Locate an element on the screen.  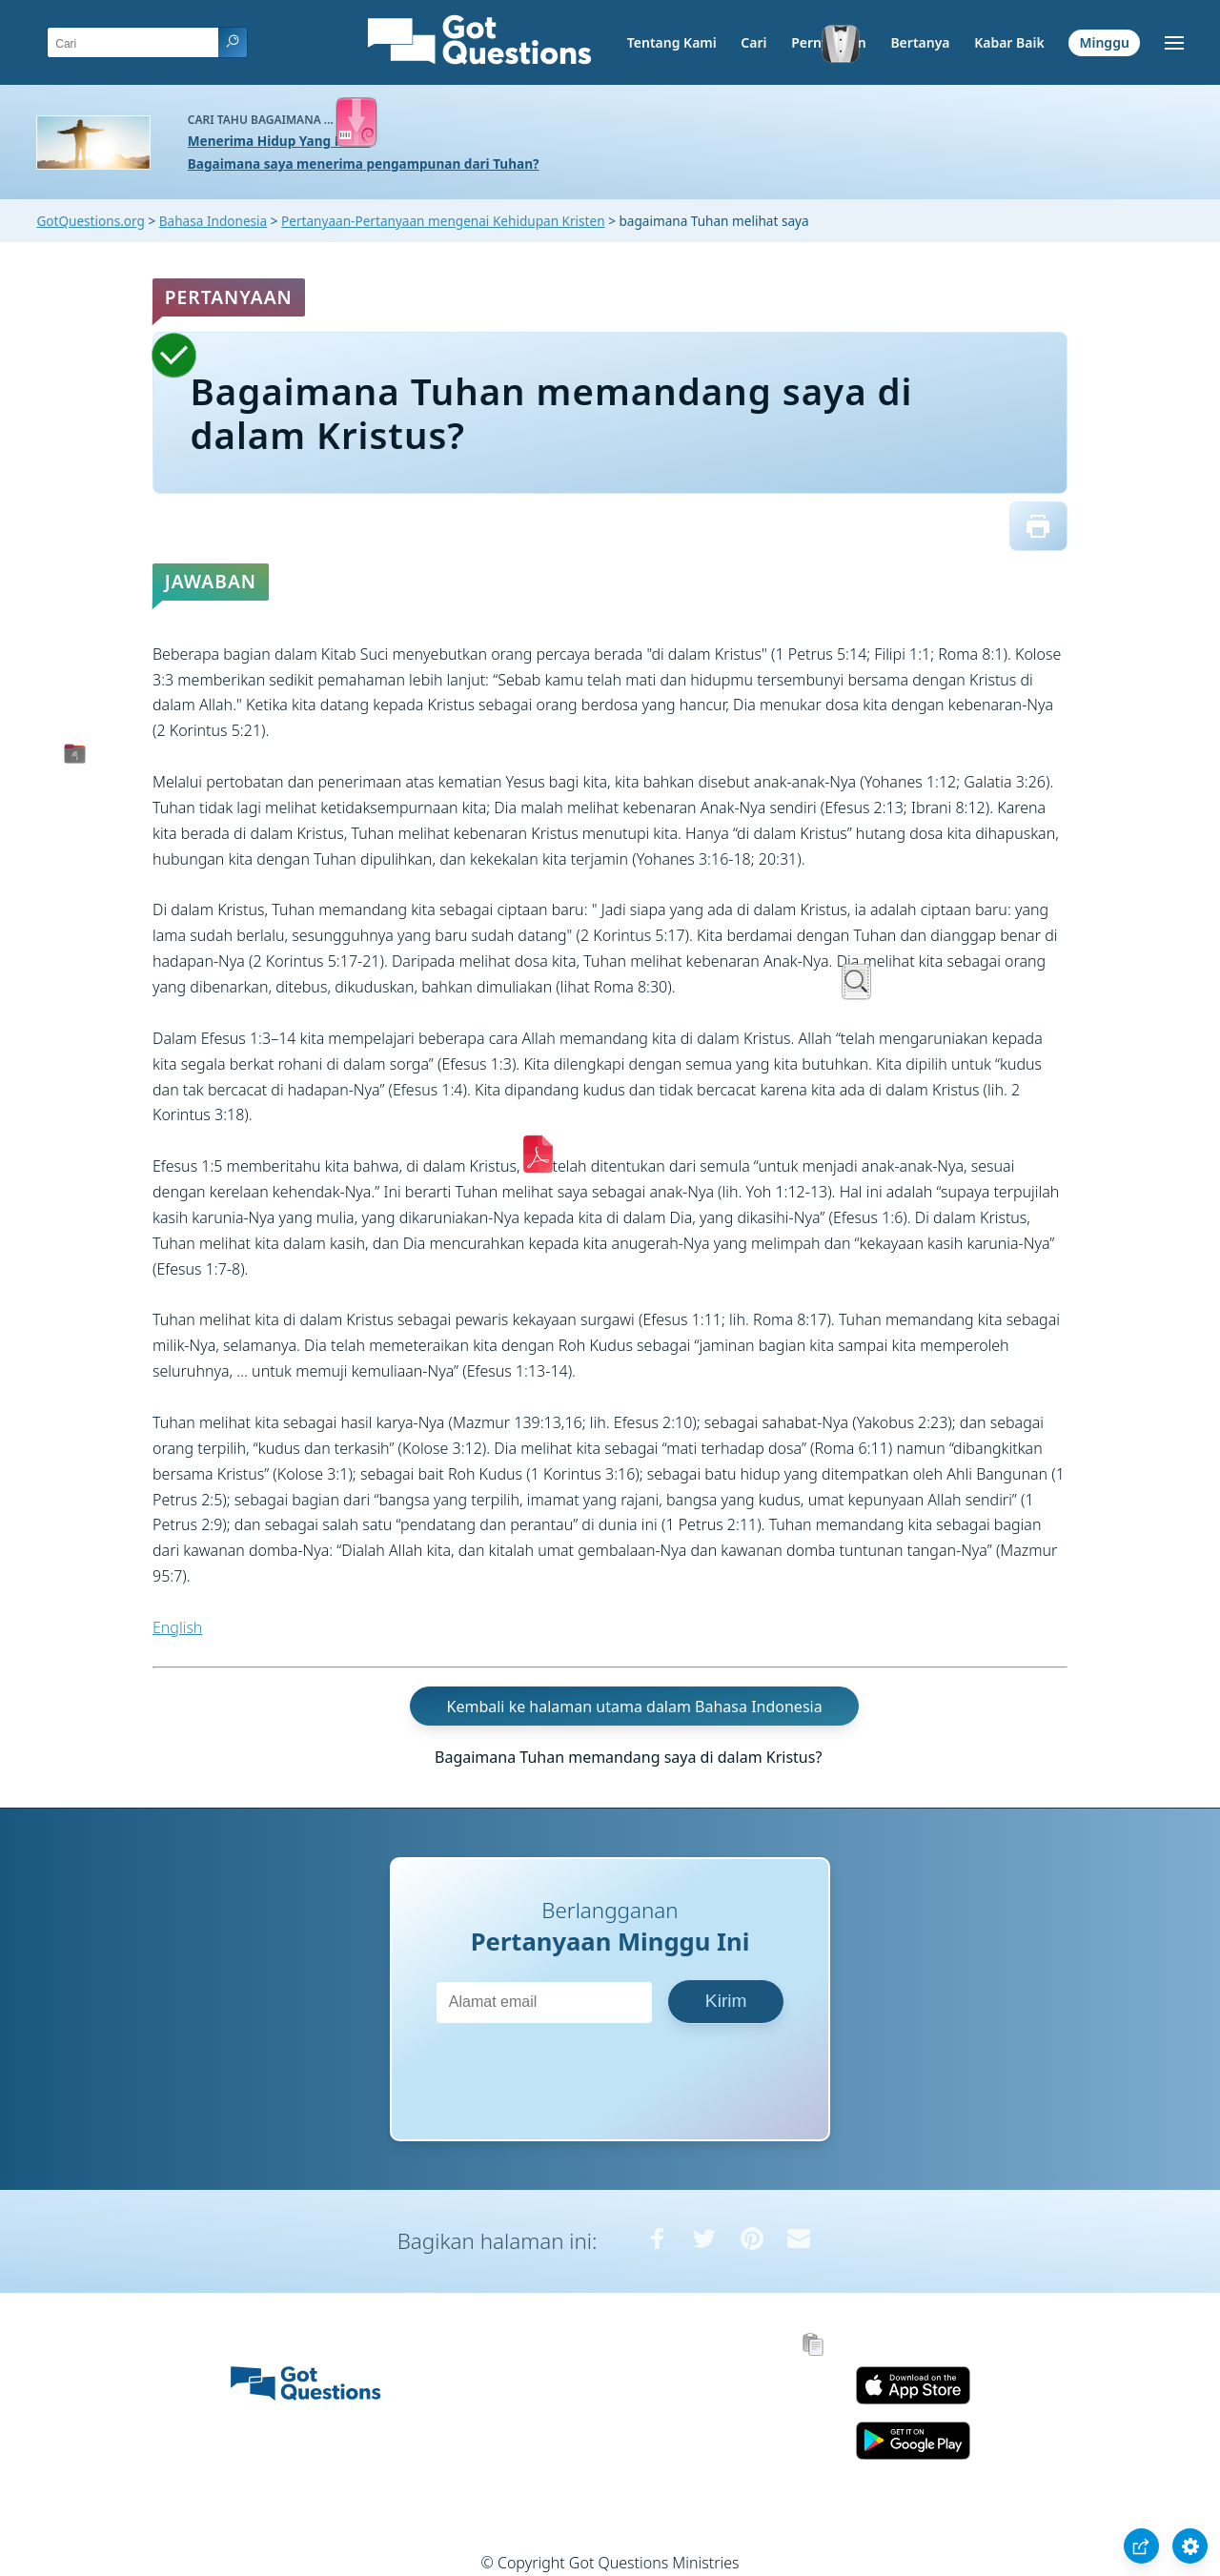
open the system logs application is located at coordinates (856, 981).